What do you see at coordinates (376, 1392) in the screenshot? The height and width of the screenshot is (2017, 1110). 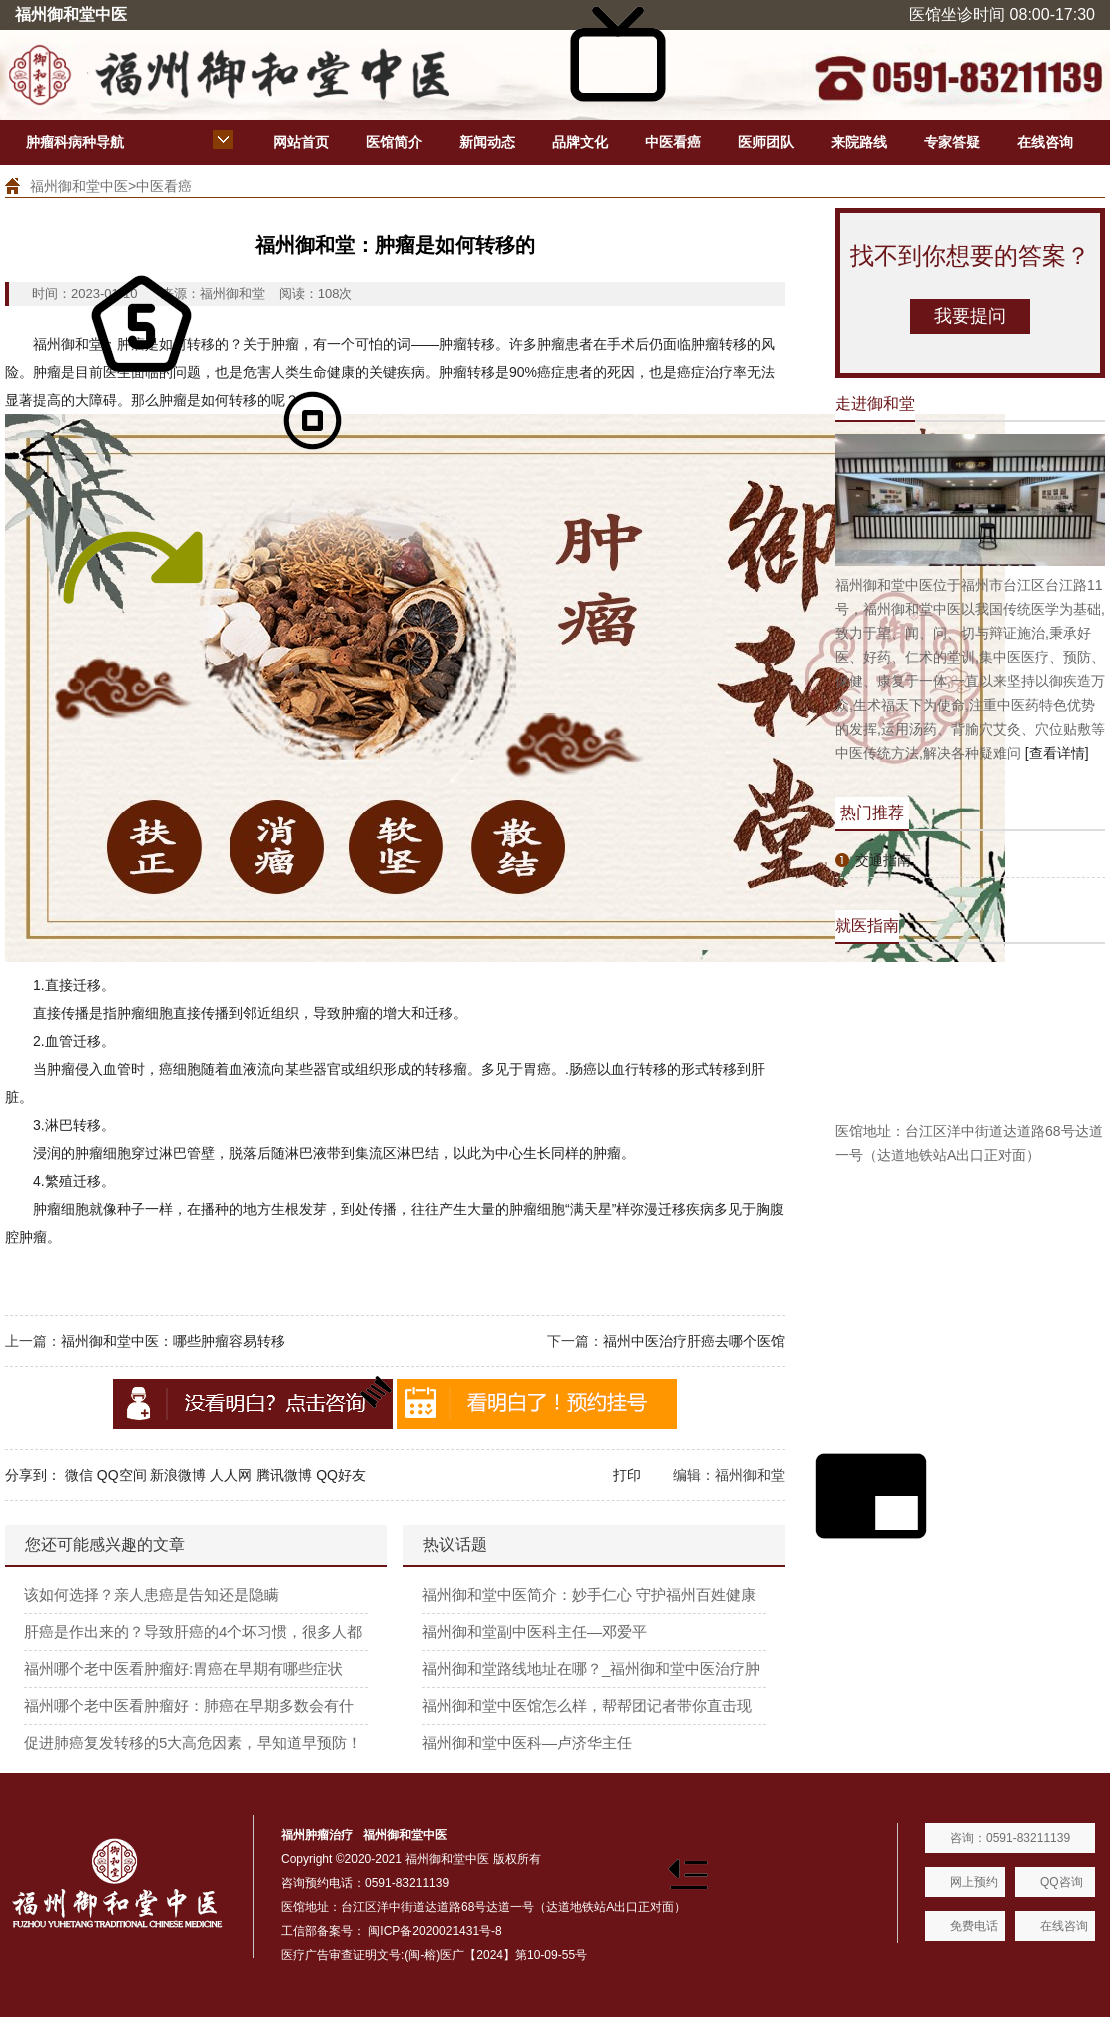 I see `open or view a thread` at bounding box center [376, 1392].